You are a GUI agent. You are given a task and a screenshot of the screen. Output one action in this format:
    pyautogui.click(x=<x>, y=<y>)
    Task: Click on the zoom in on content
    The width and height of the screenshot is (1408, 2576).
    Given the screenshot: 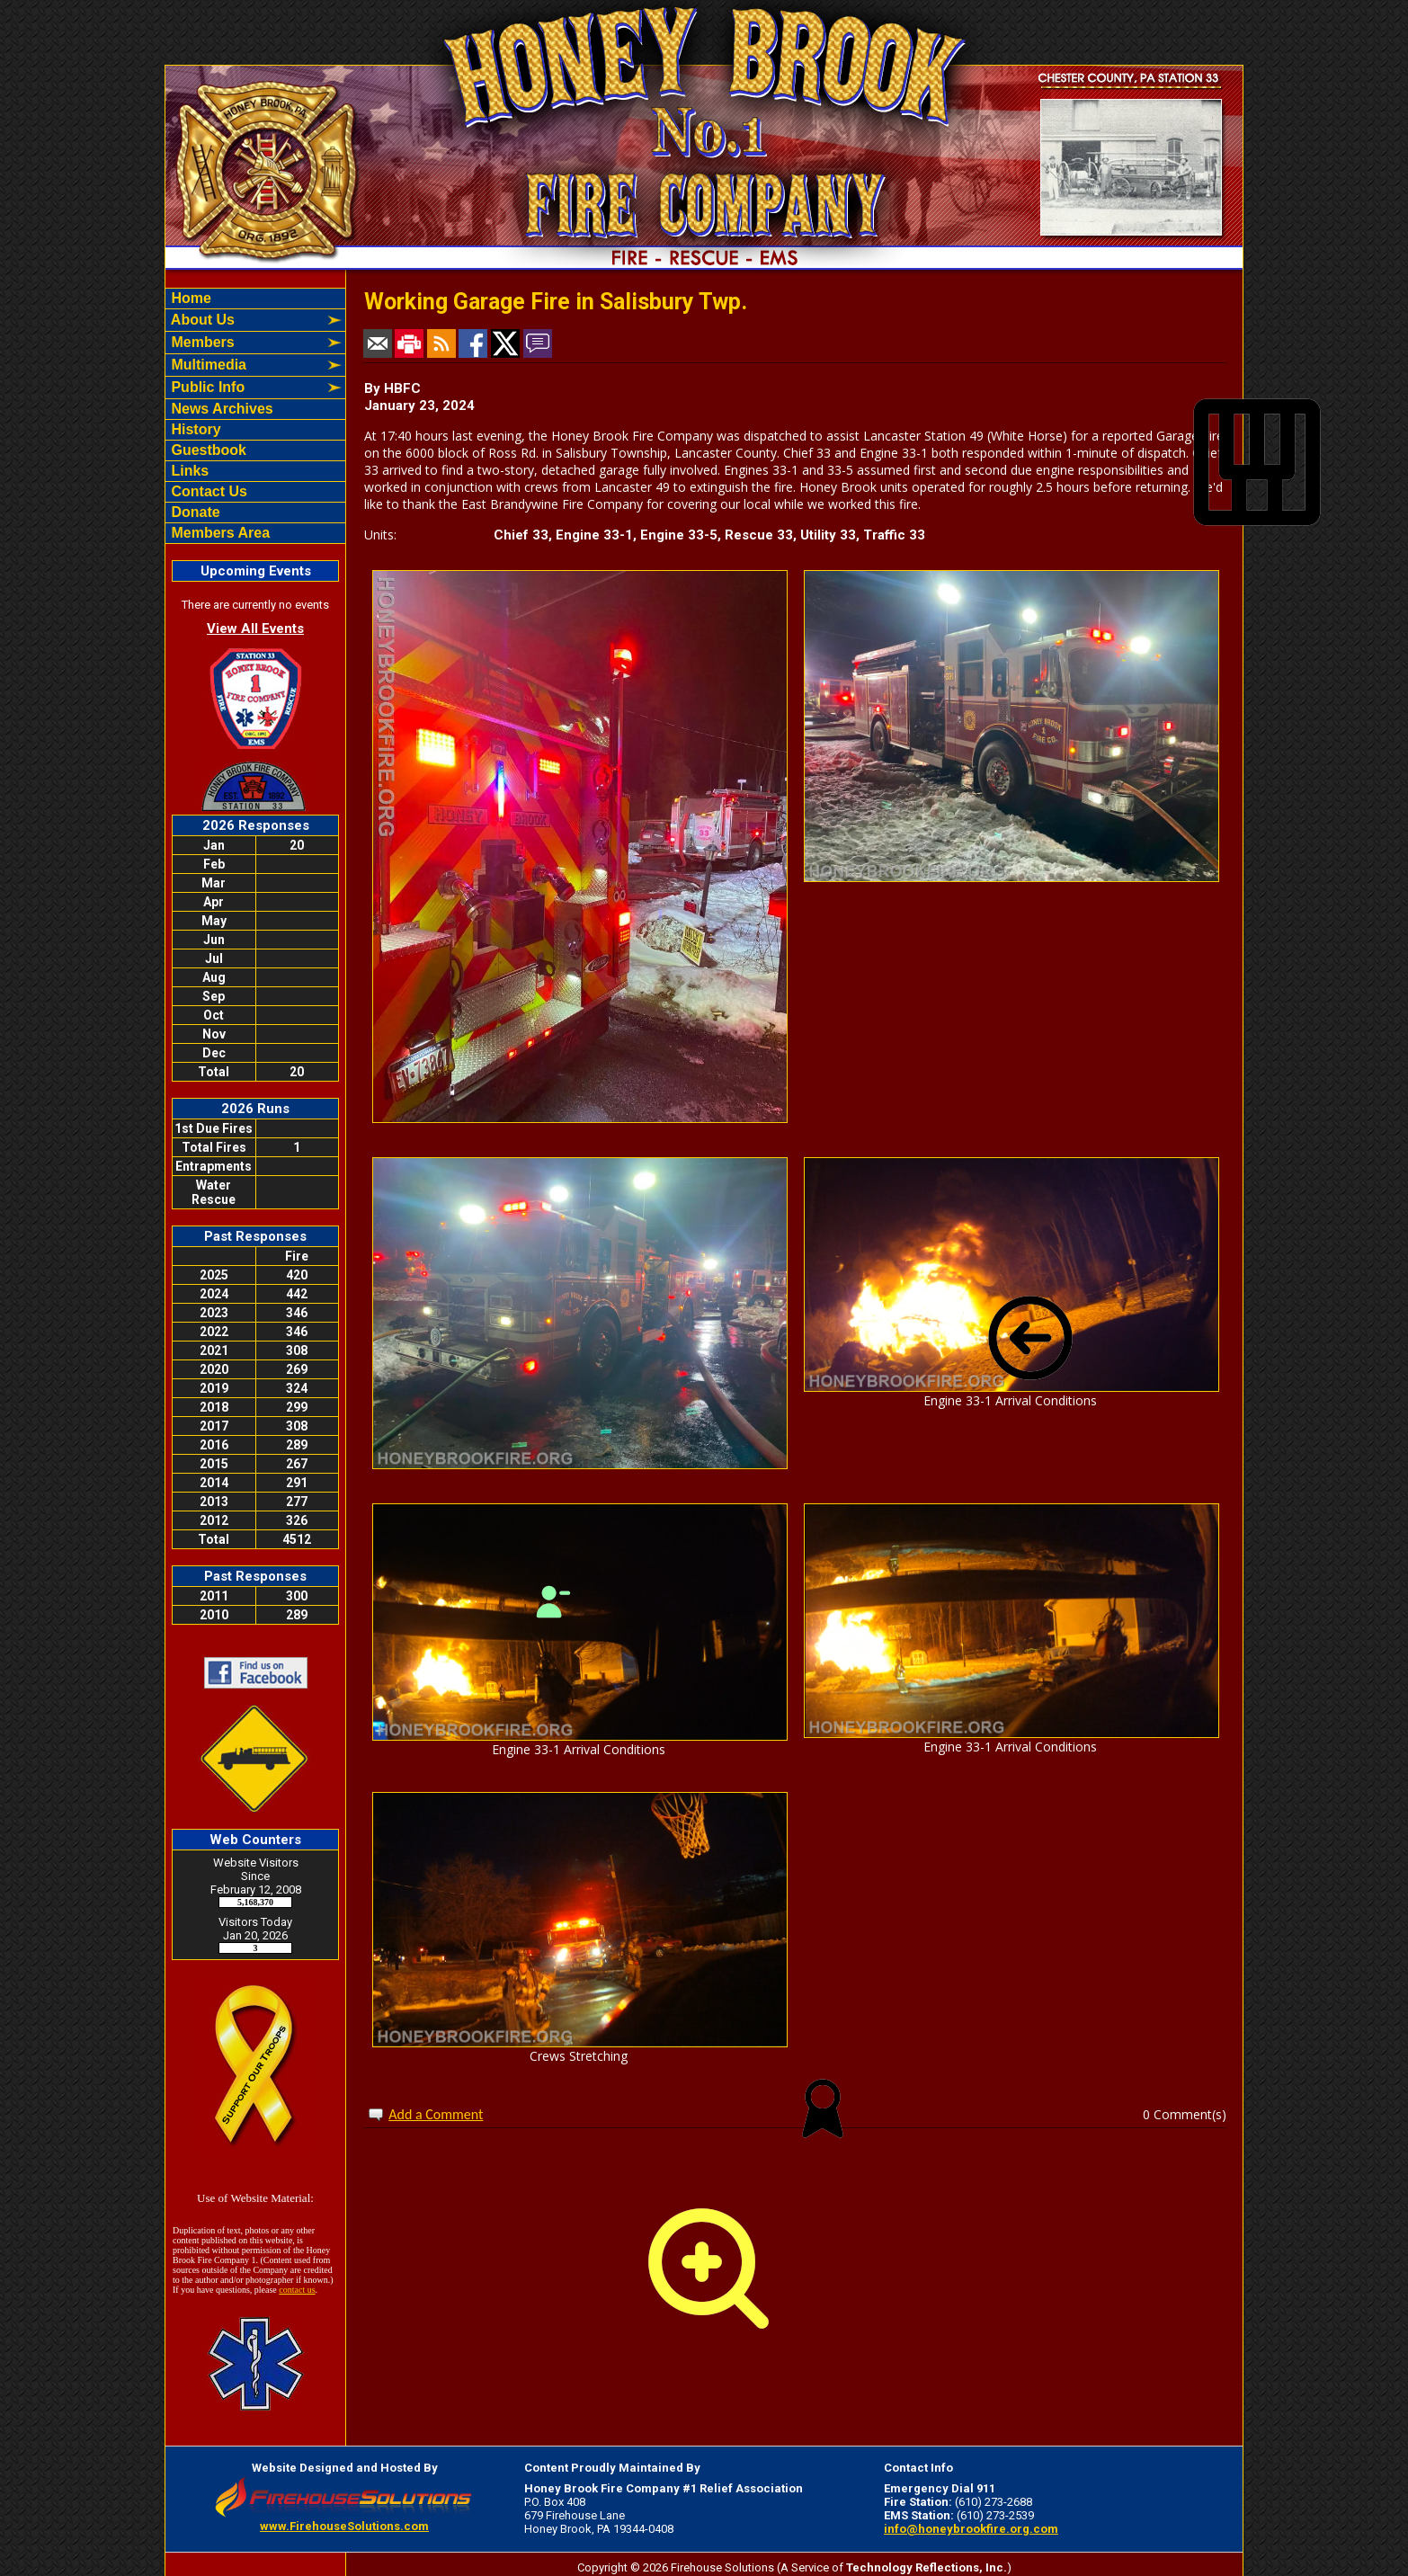 What is the action you would take?
    pyautogui.click(x=708, y=2268)
    